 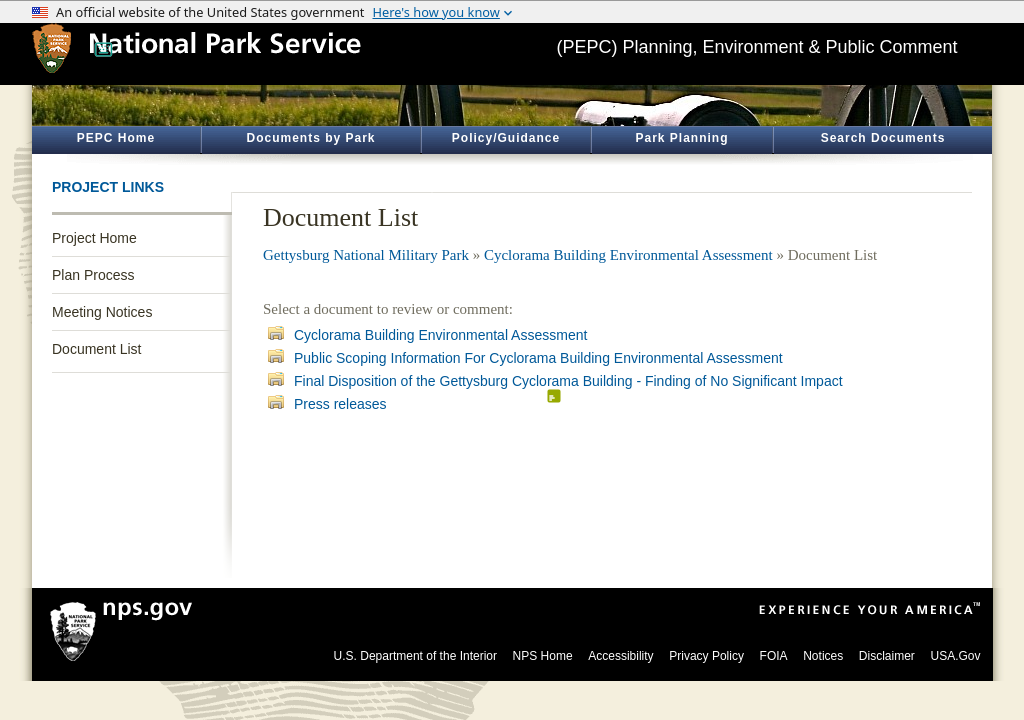 What do you see at coordinates (554, 396) in the screenshot?
I see `align content to bottom-left of container` at bounding box center [554, 396].